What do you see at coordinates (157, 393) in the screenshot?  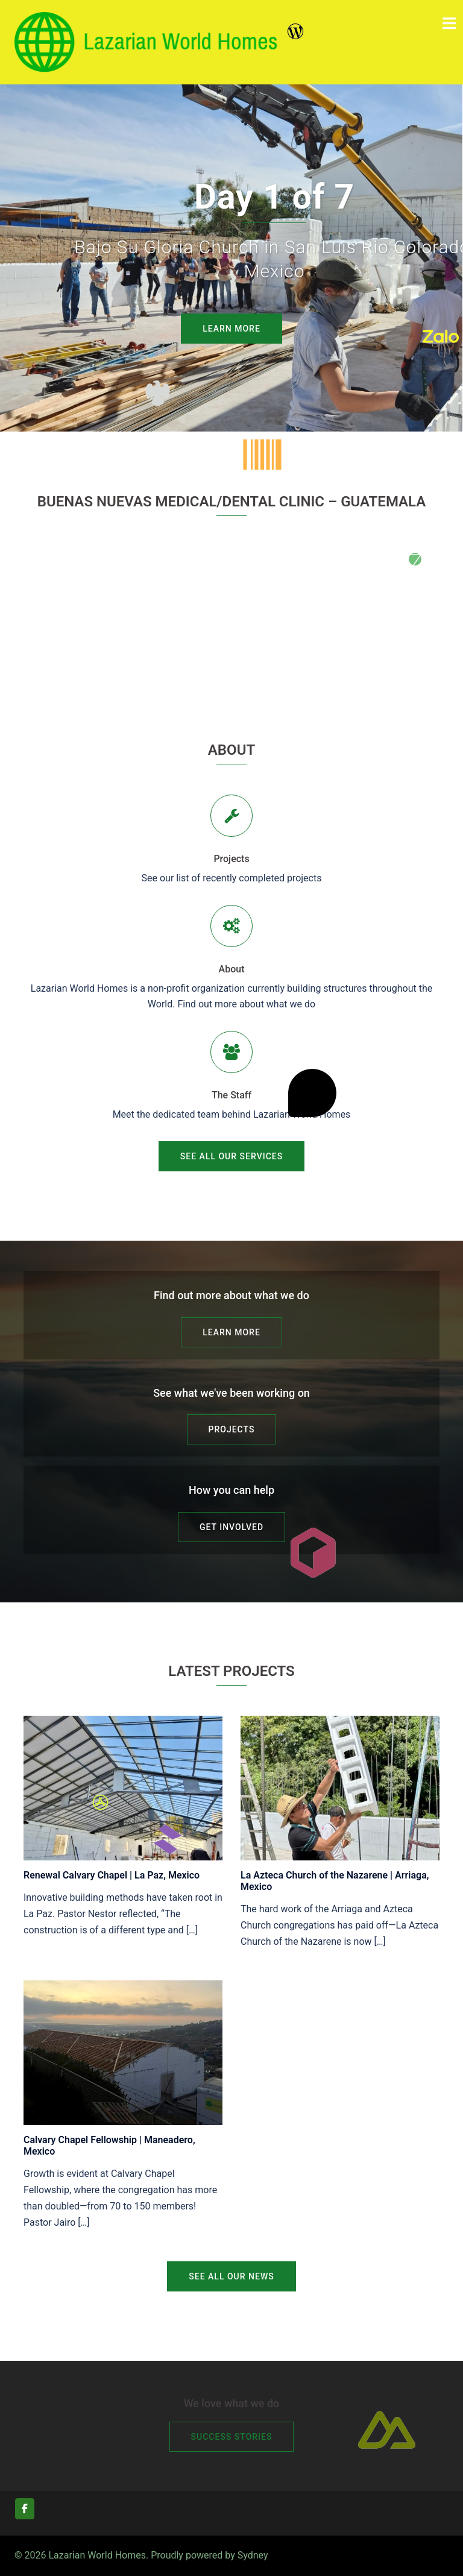 I see `open the Barclays banking app` at bounding box center [157, 393].